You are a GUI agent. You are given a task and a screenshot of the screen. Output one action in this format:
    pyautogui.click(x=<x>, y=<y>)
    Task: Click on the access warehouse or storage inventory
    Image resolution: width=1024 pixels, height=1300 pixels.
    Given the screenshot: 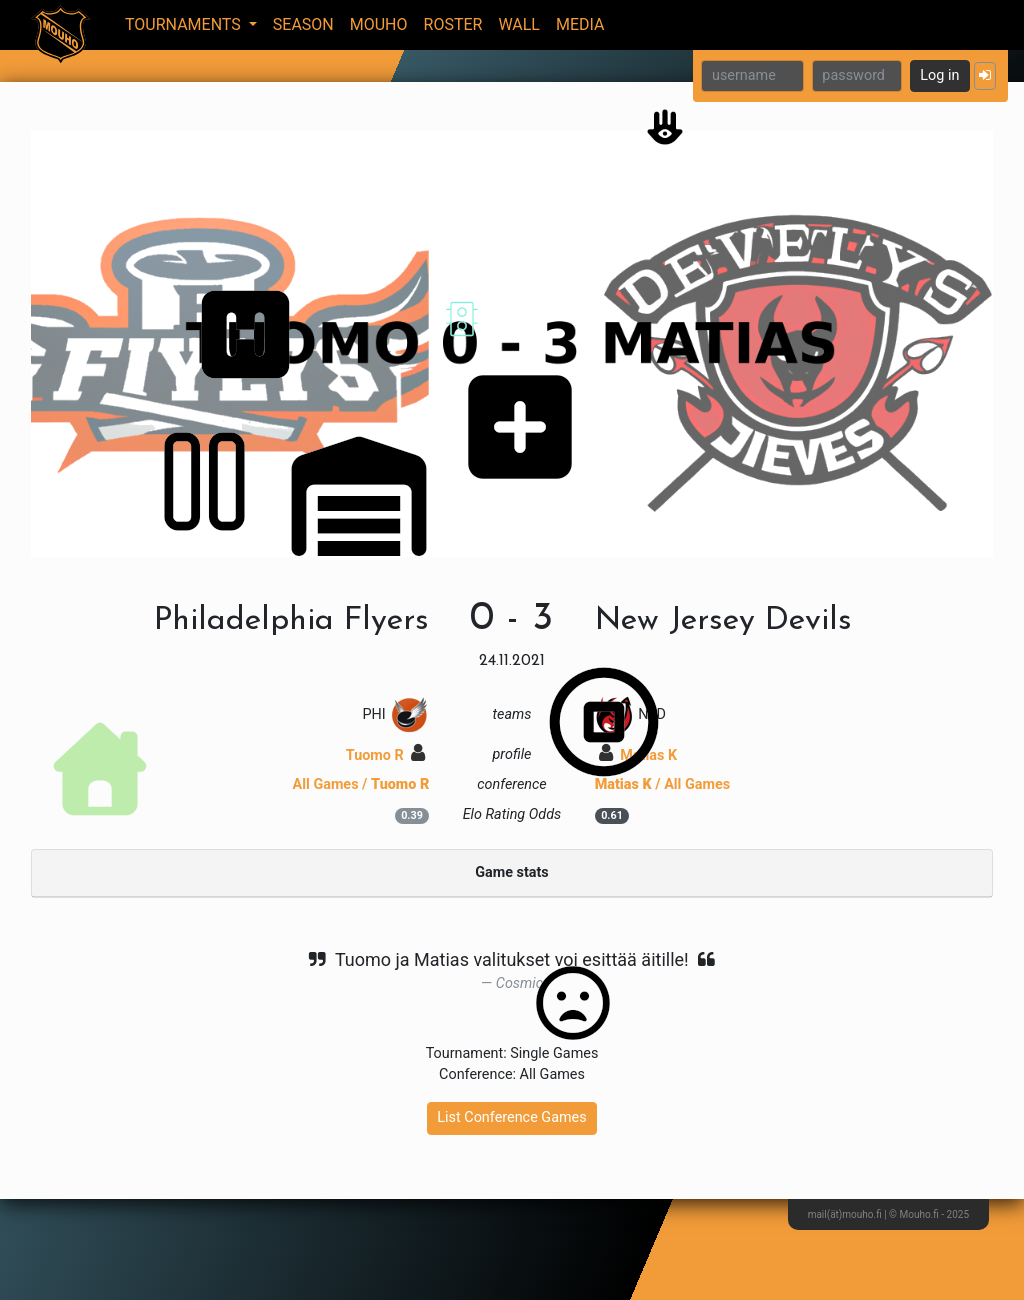 What is the action you would take?
    pyautogui.click(x=359, y=496)
    